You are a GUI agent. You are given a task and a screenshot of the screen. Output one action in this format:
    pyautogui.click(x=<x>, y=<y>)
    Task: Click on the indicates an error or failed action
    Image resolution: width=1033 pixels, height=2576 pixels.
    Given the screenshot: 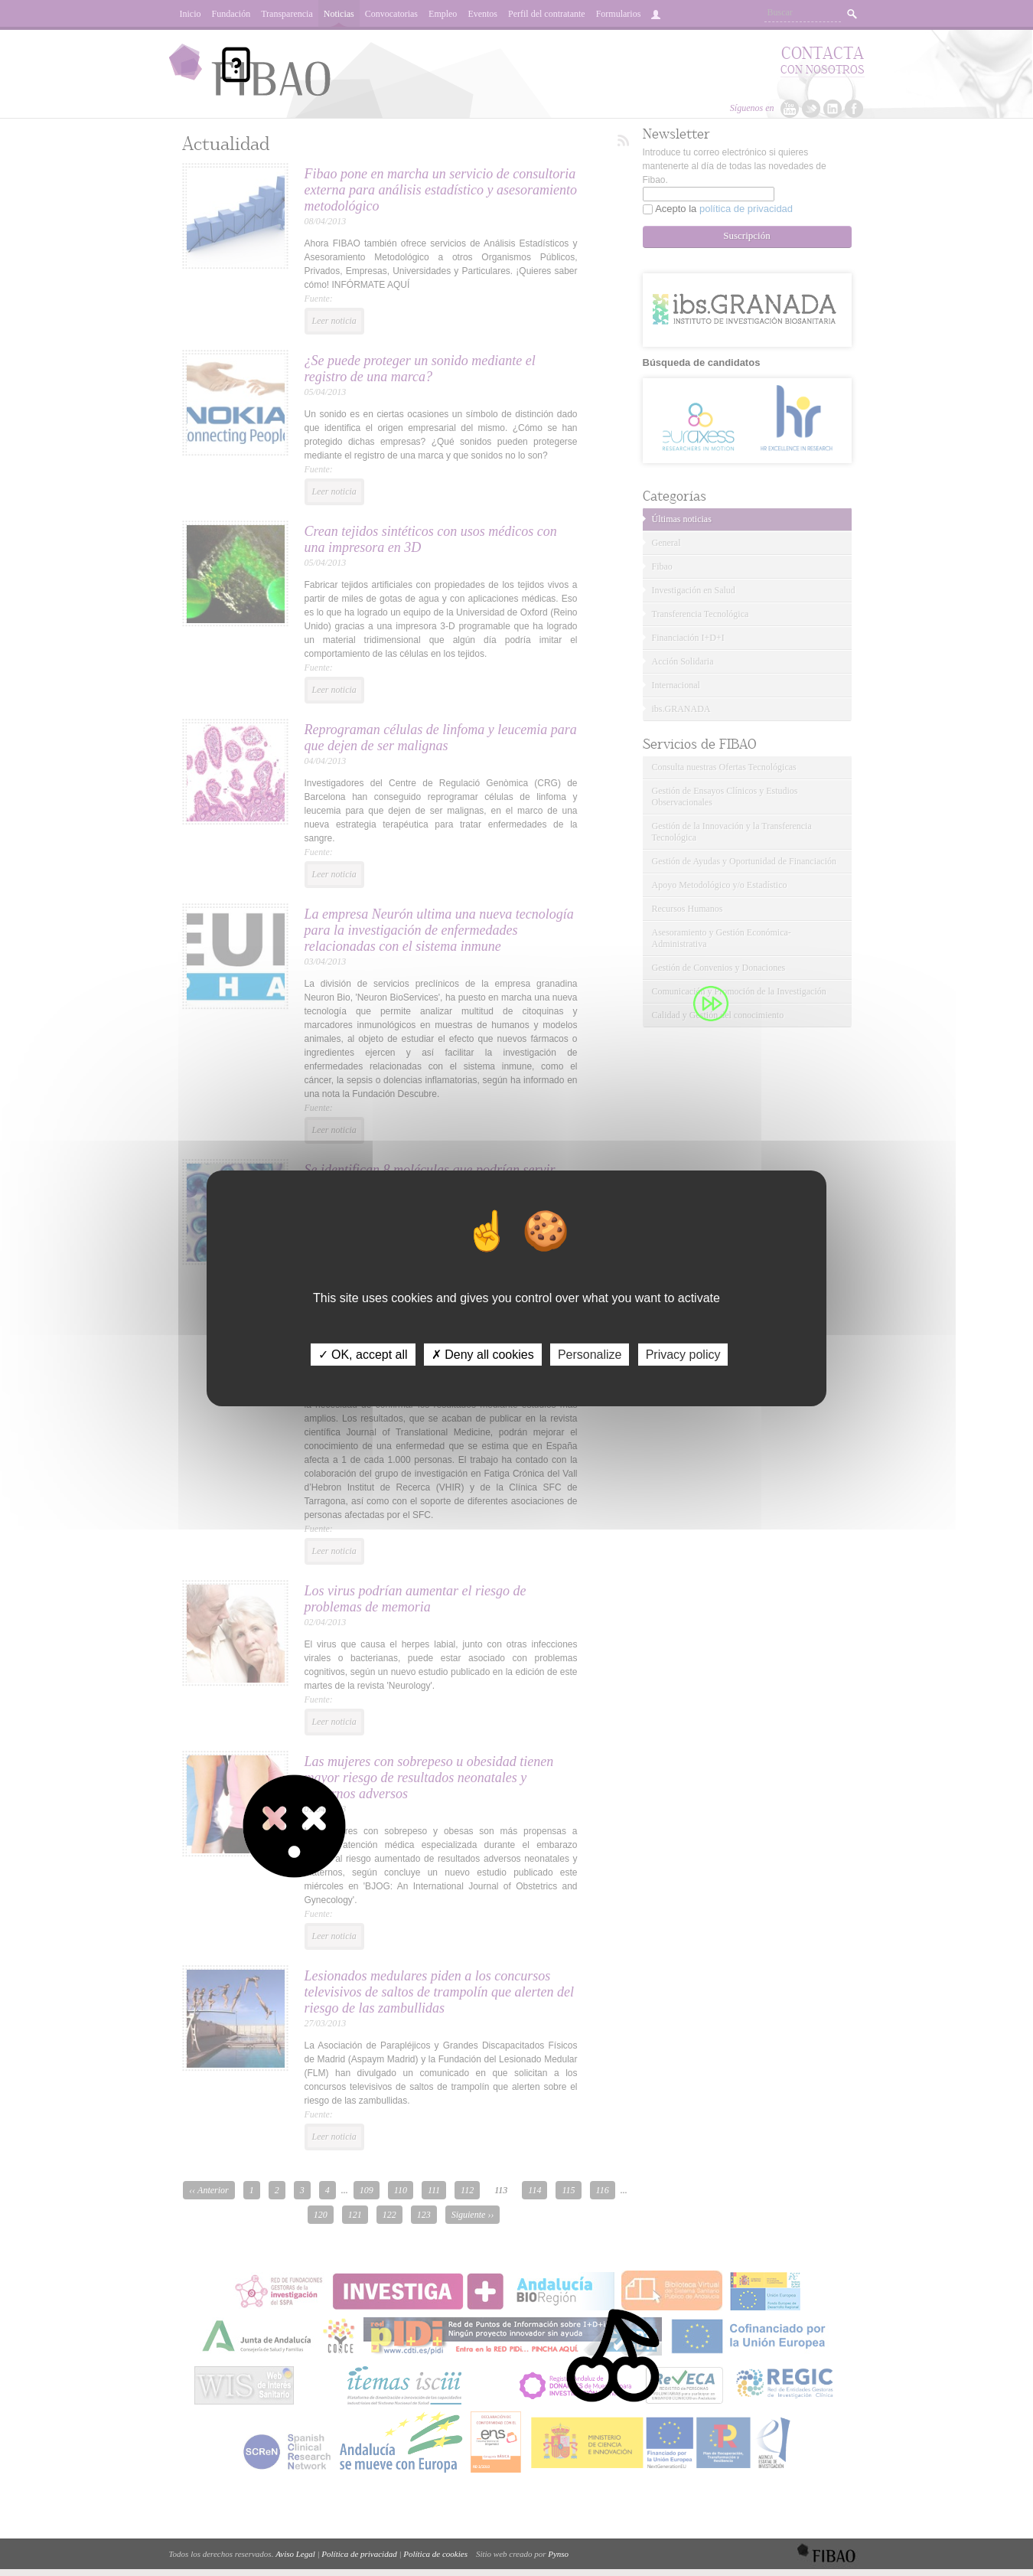 What is the action you would take?
    pyautogui.click(x=294, y=1826)
    